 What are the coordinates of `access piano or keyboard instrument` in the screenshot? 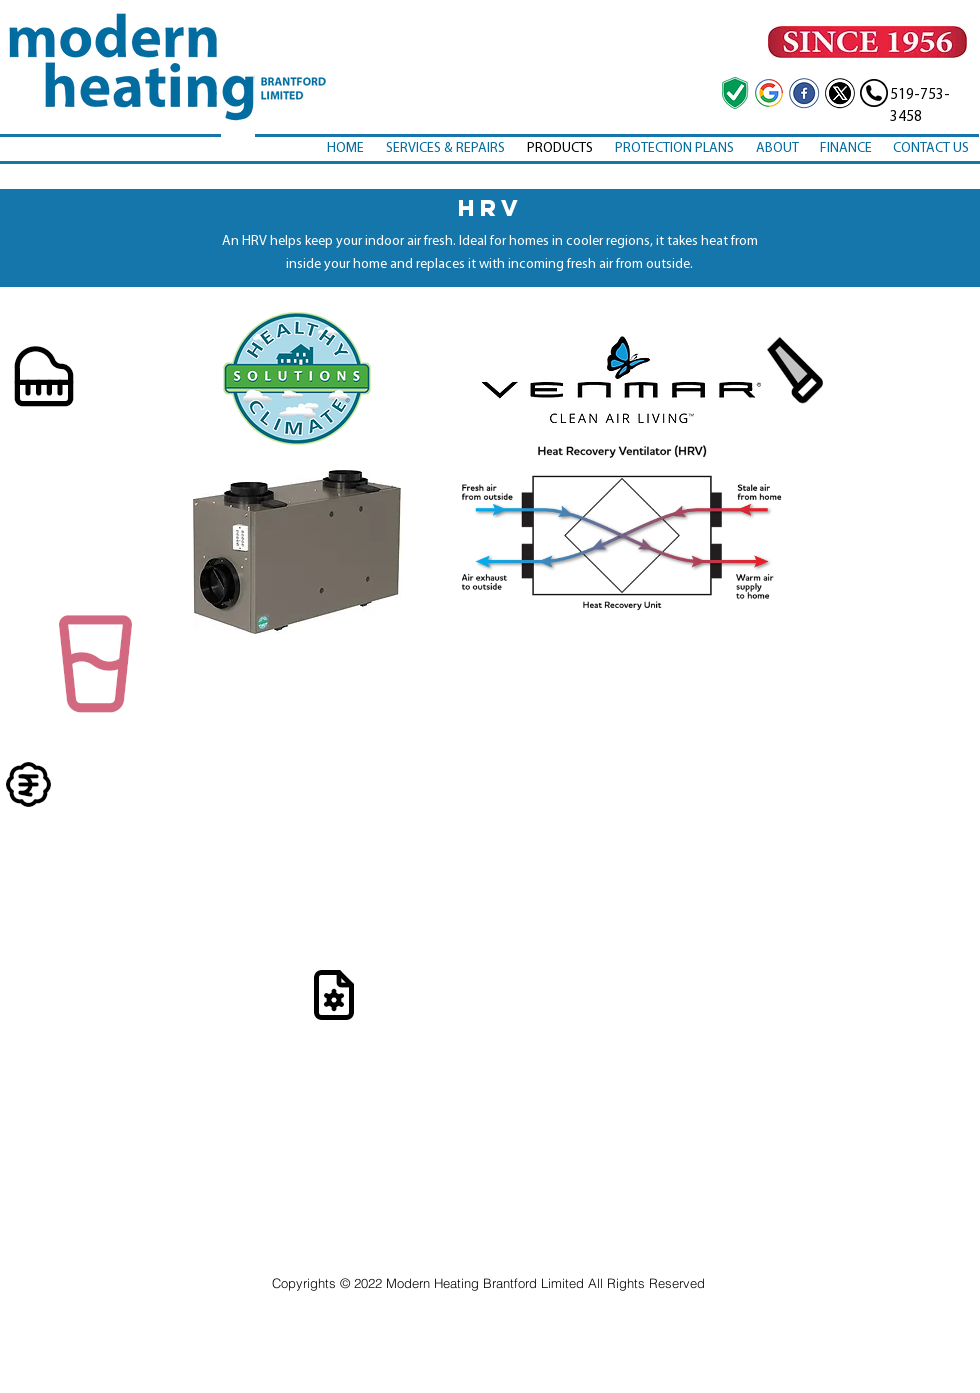 It's located at (44, 377).